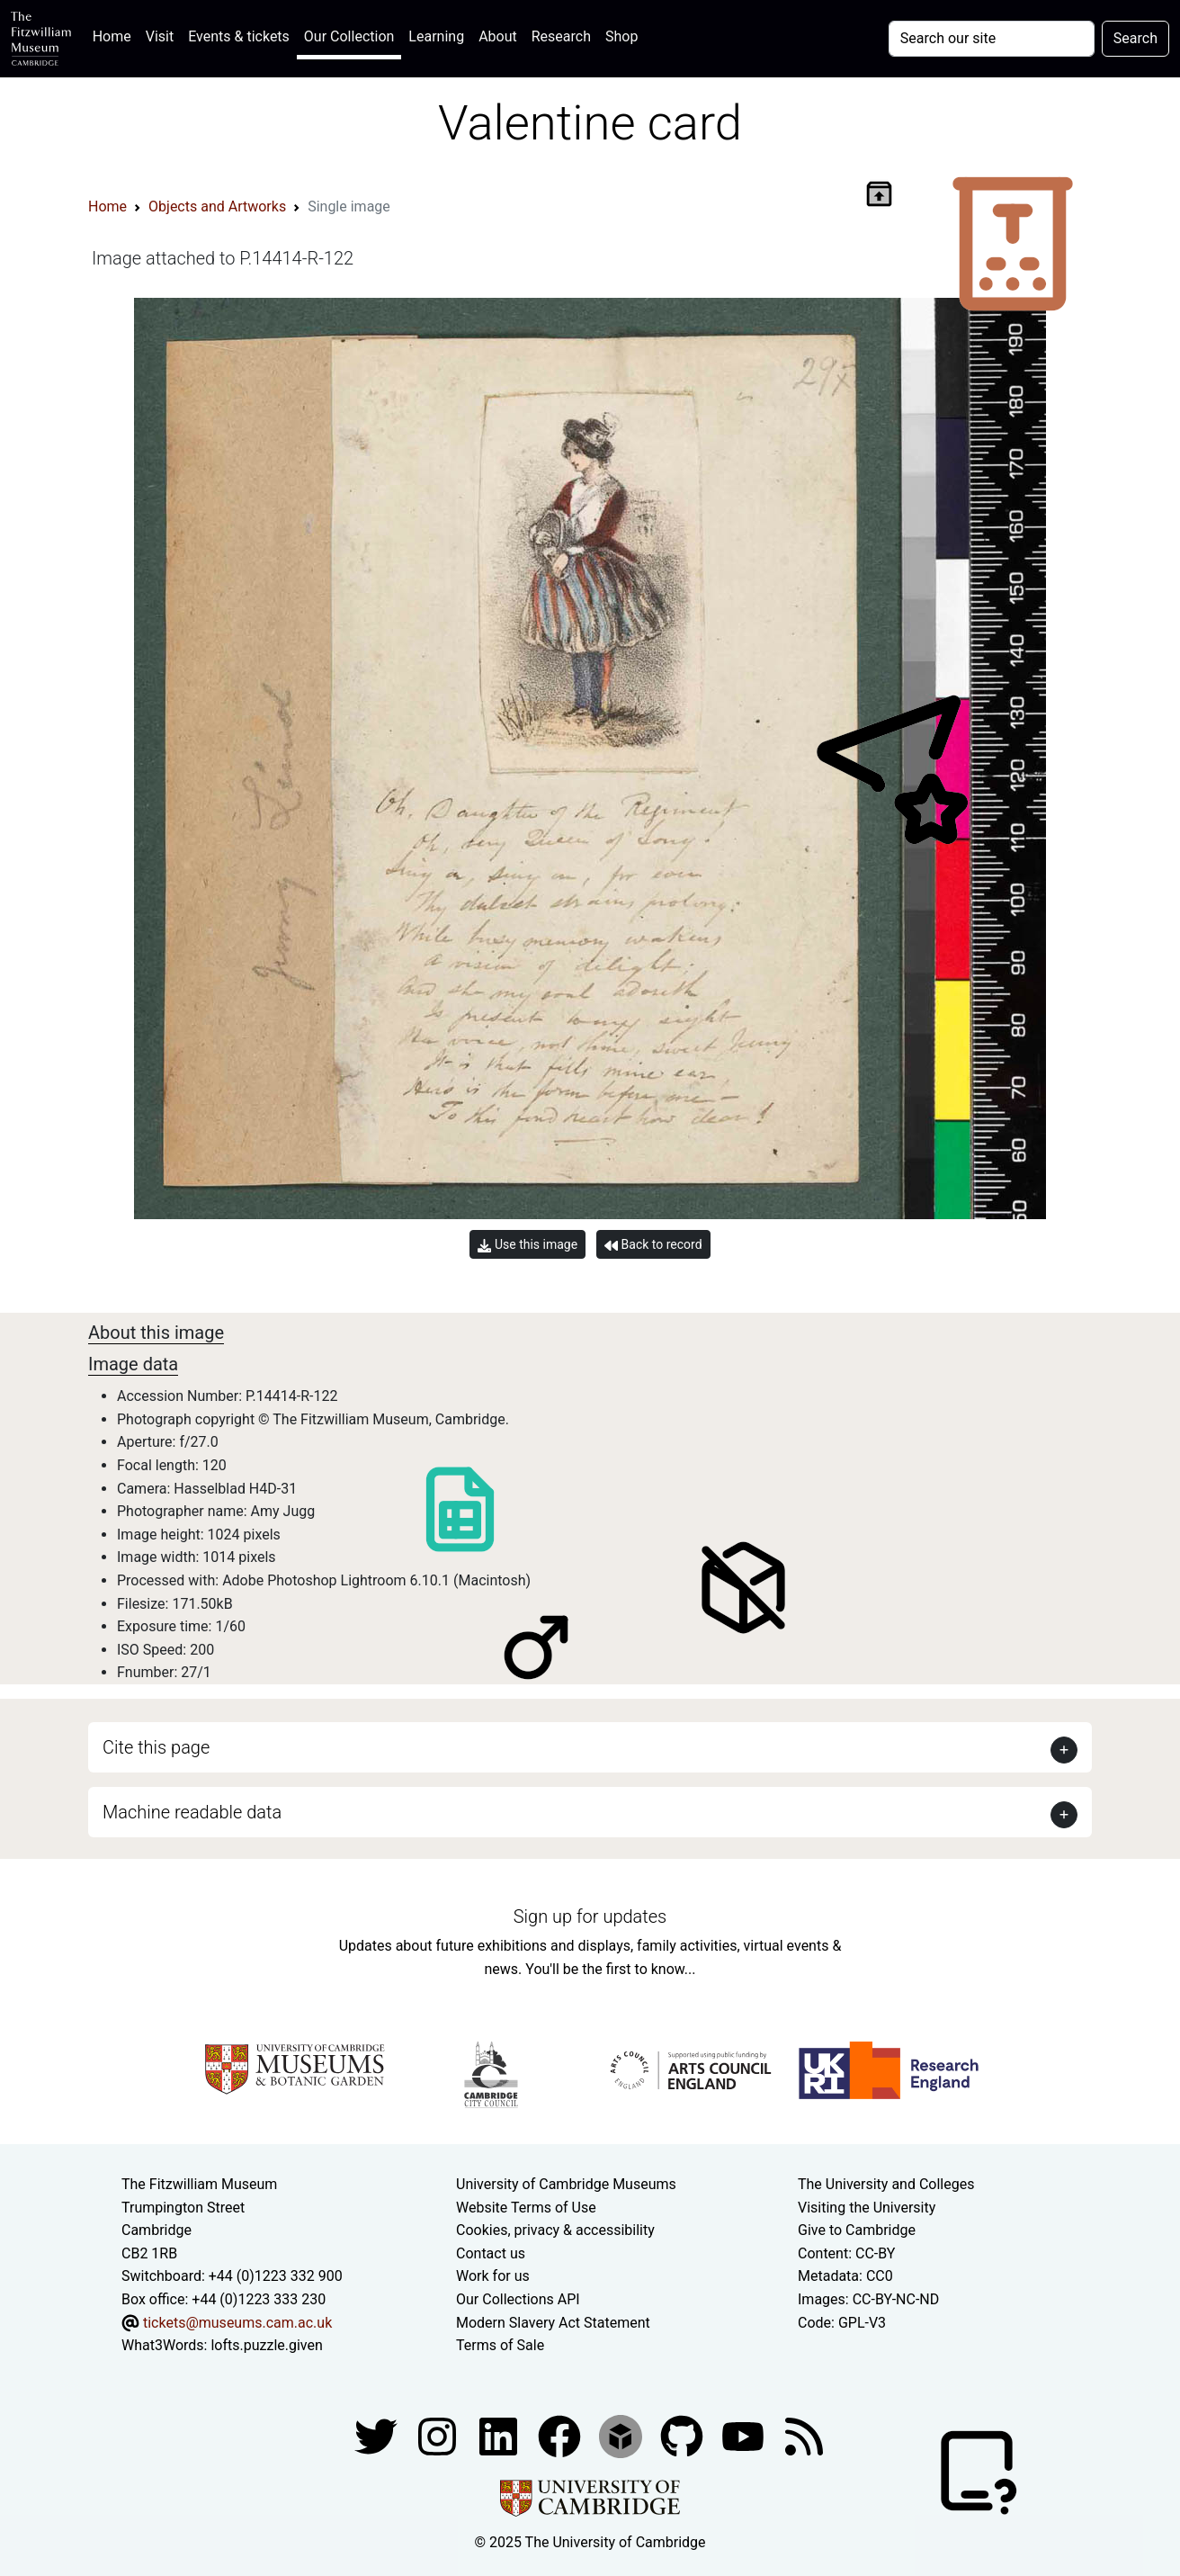  Describe the element at coordinates (889, 766) in the screenshot. I see `mark a location as favorite` at that location.